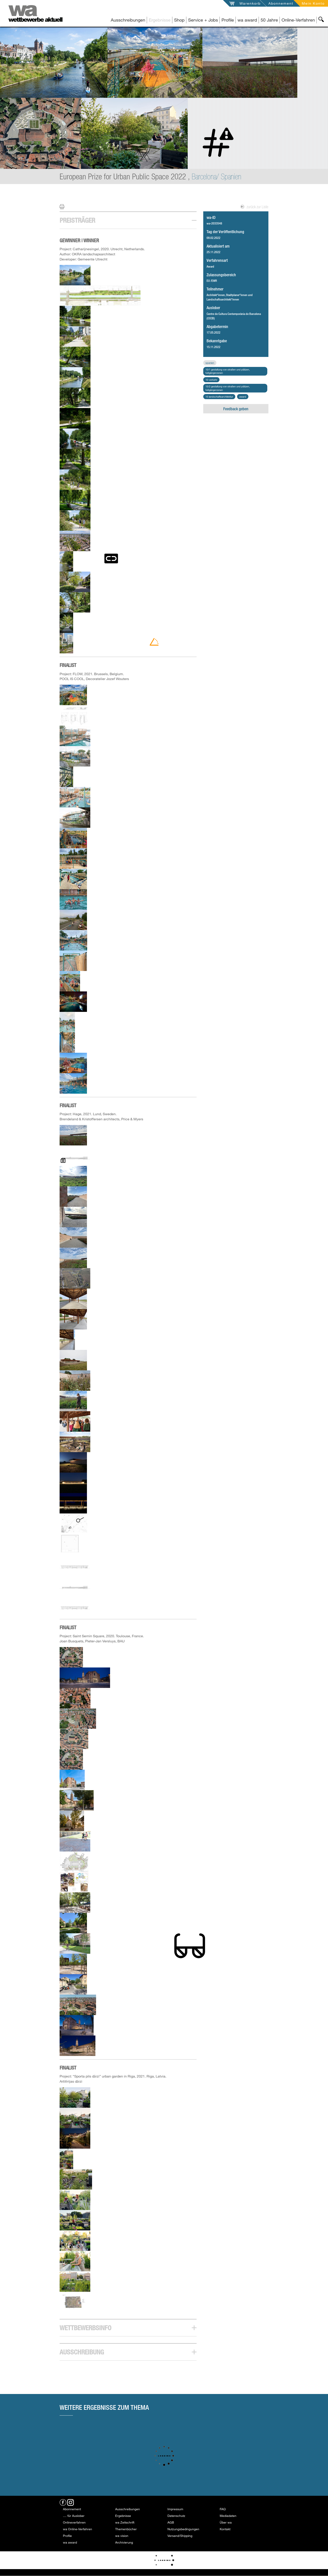  What do you see at coordinates (190, 1946) in the screenshot?
I see `toggle cool or incognito mode` at bounding box center [190, 1946].